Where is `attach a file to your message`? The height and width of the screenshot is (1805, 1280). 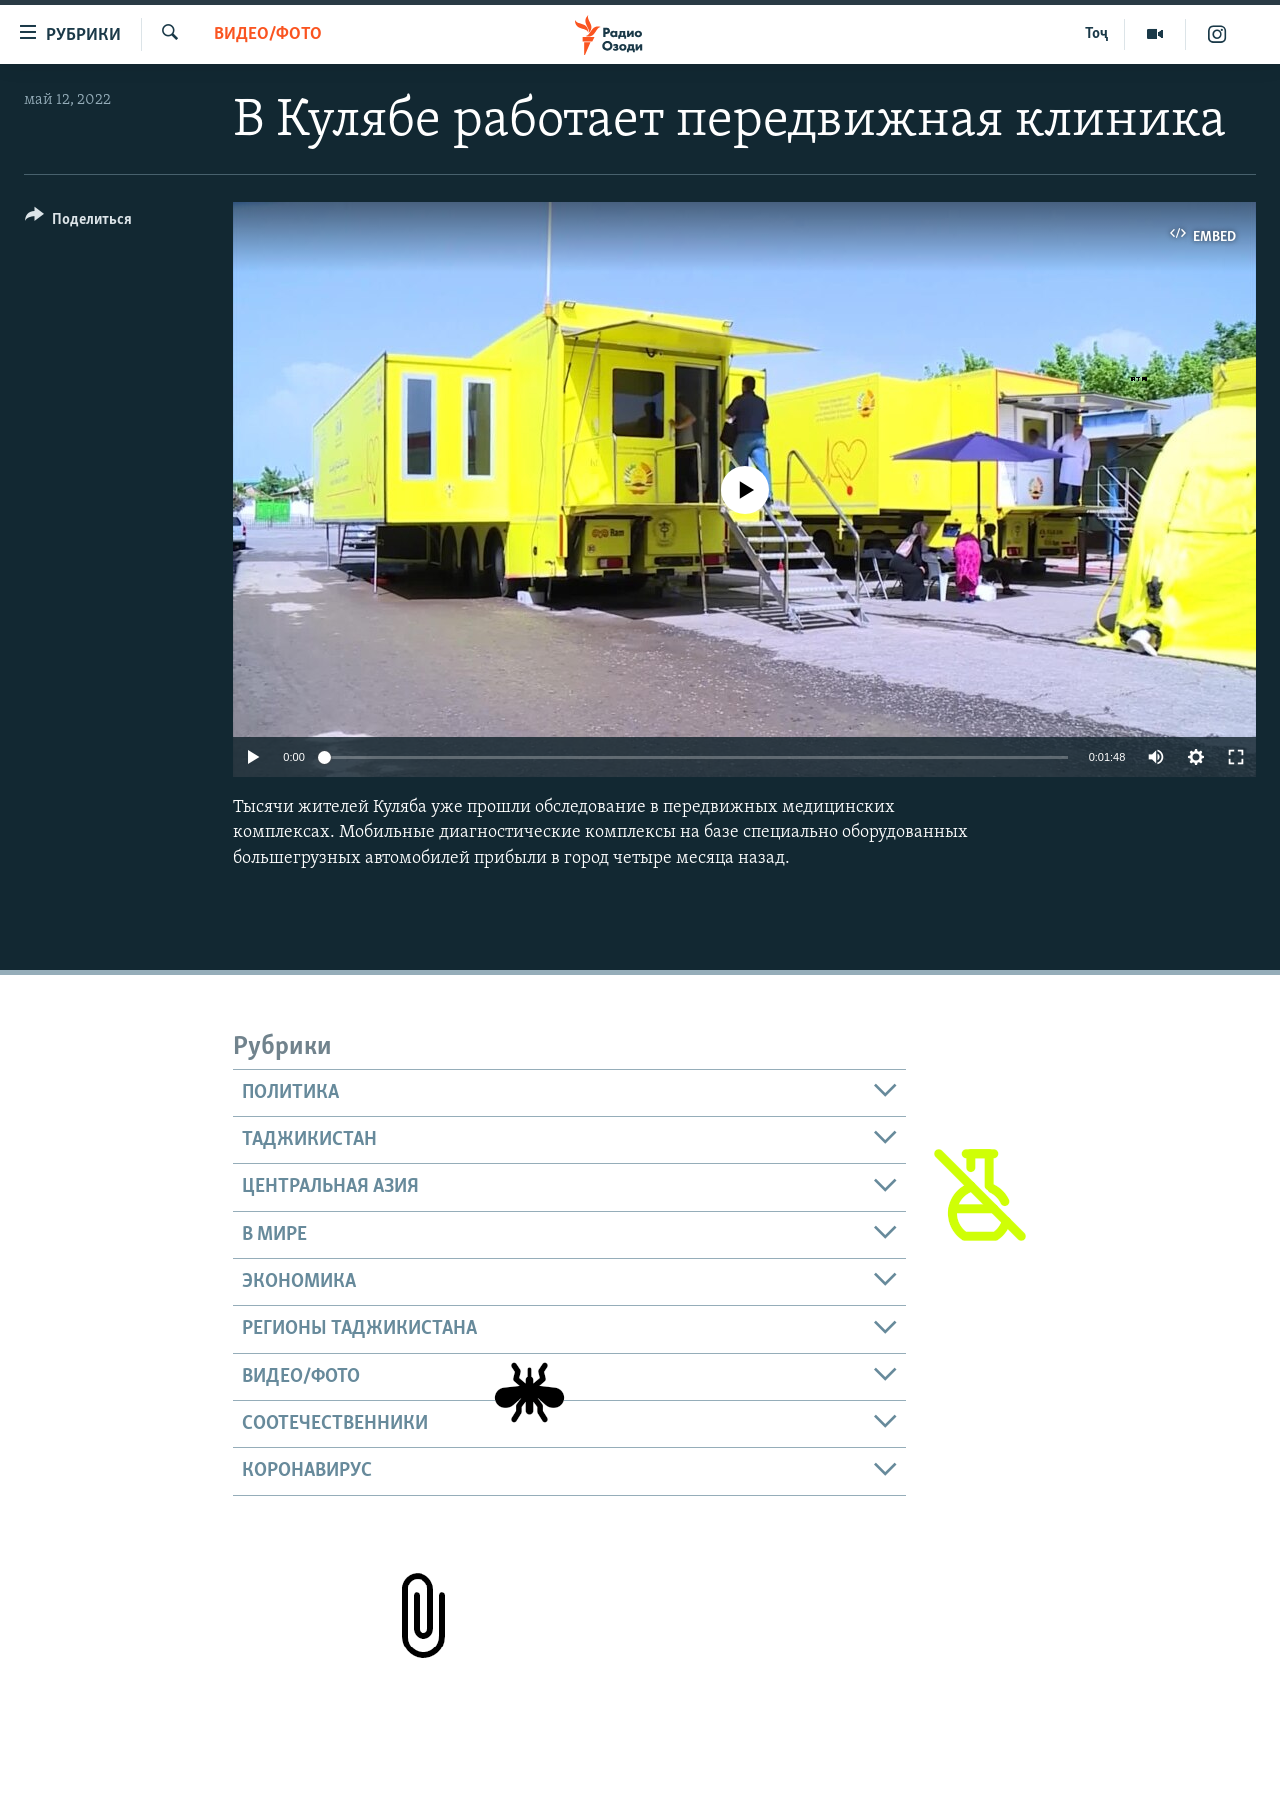
attach a file to your message is located at coordinates (421, 1615).